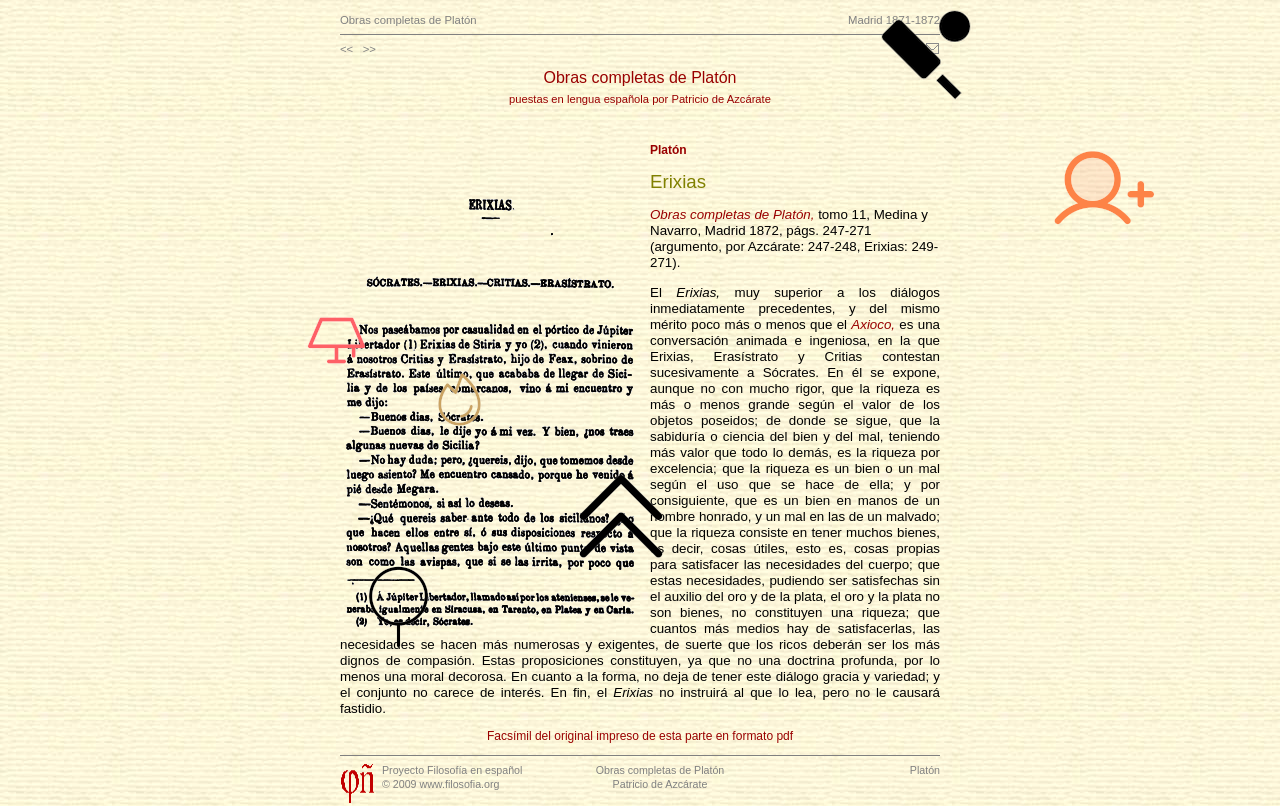 The image size is (1280, 806). Describe the element at coordinates (398, 605) in the screenshot. I see `select neuter or non-binary gender option` at that location.